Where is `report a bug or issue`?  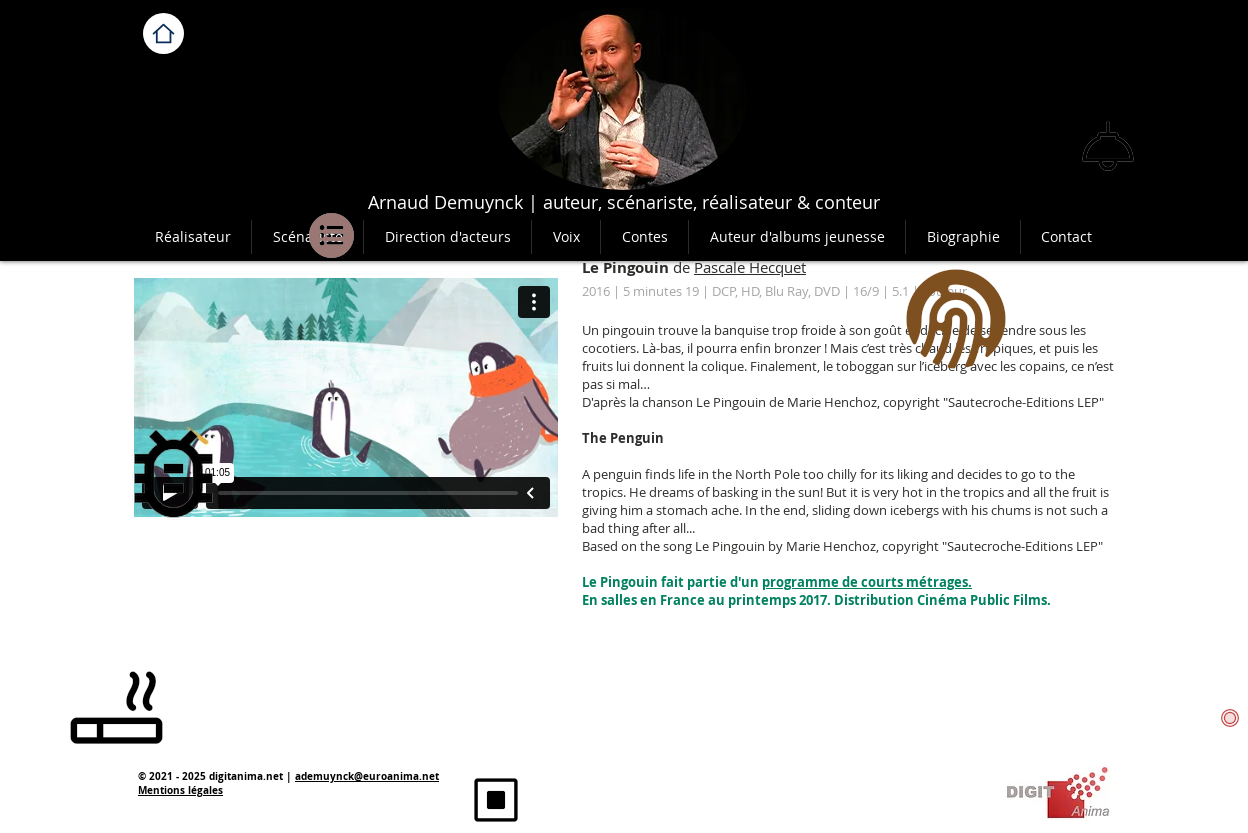 report a bug or issue is located at coordinates (173, 473).